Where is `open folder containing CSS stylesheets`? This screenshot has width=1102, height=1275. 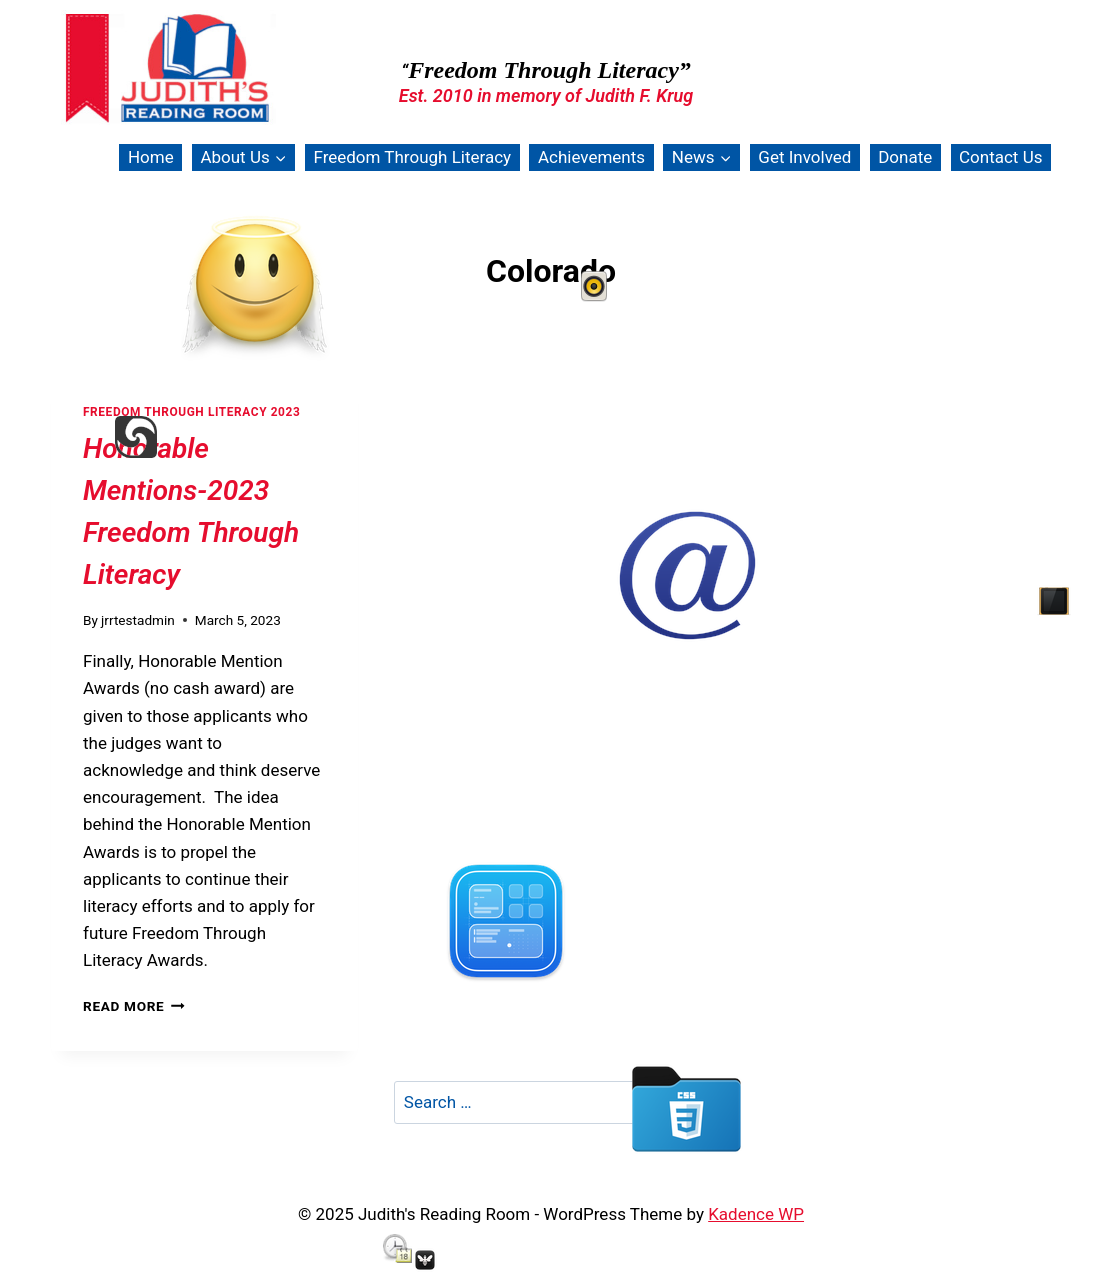
open folder containing CSS stylesheets is located at coordinates (686, 1112).